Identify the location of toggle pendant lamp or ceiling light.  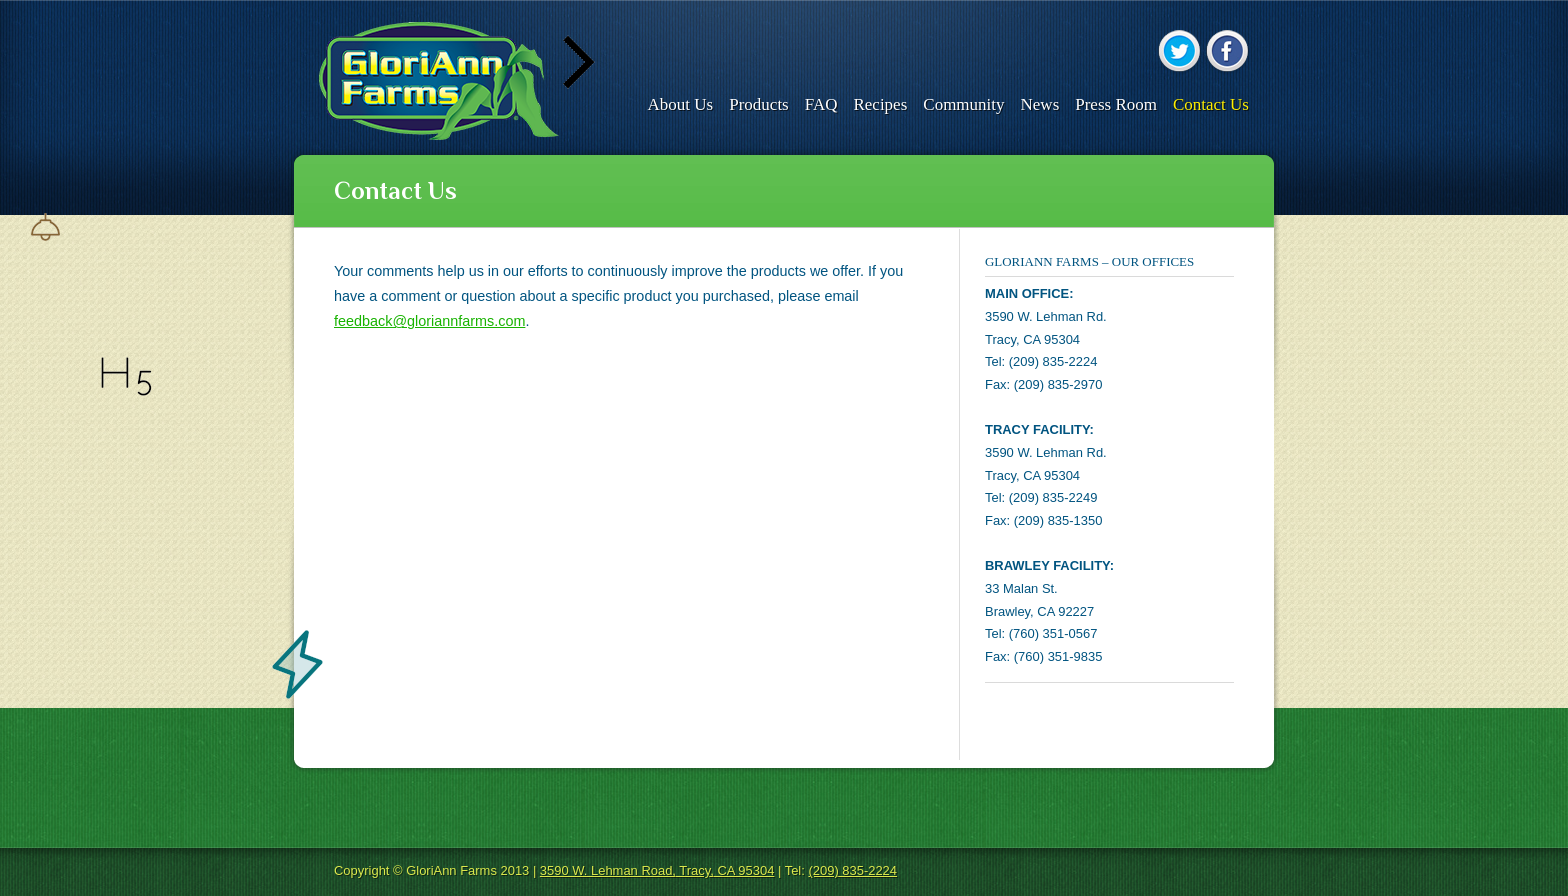
(45, 228).